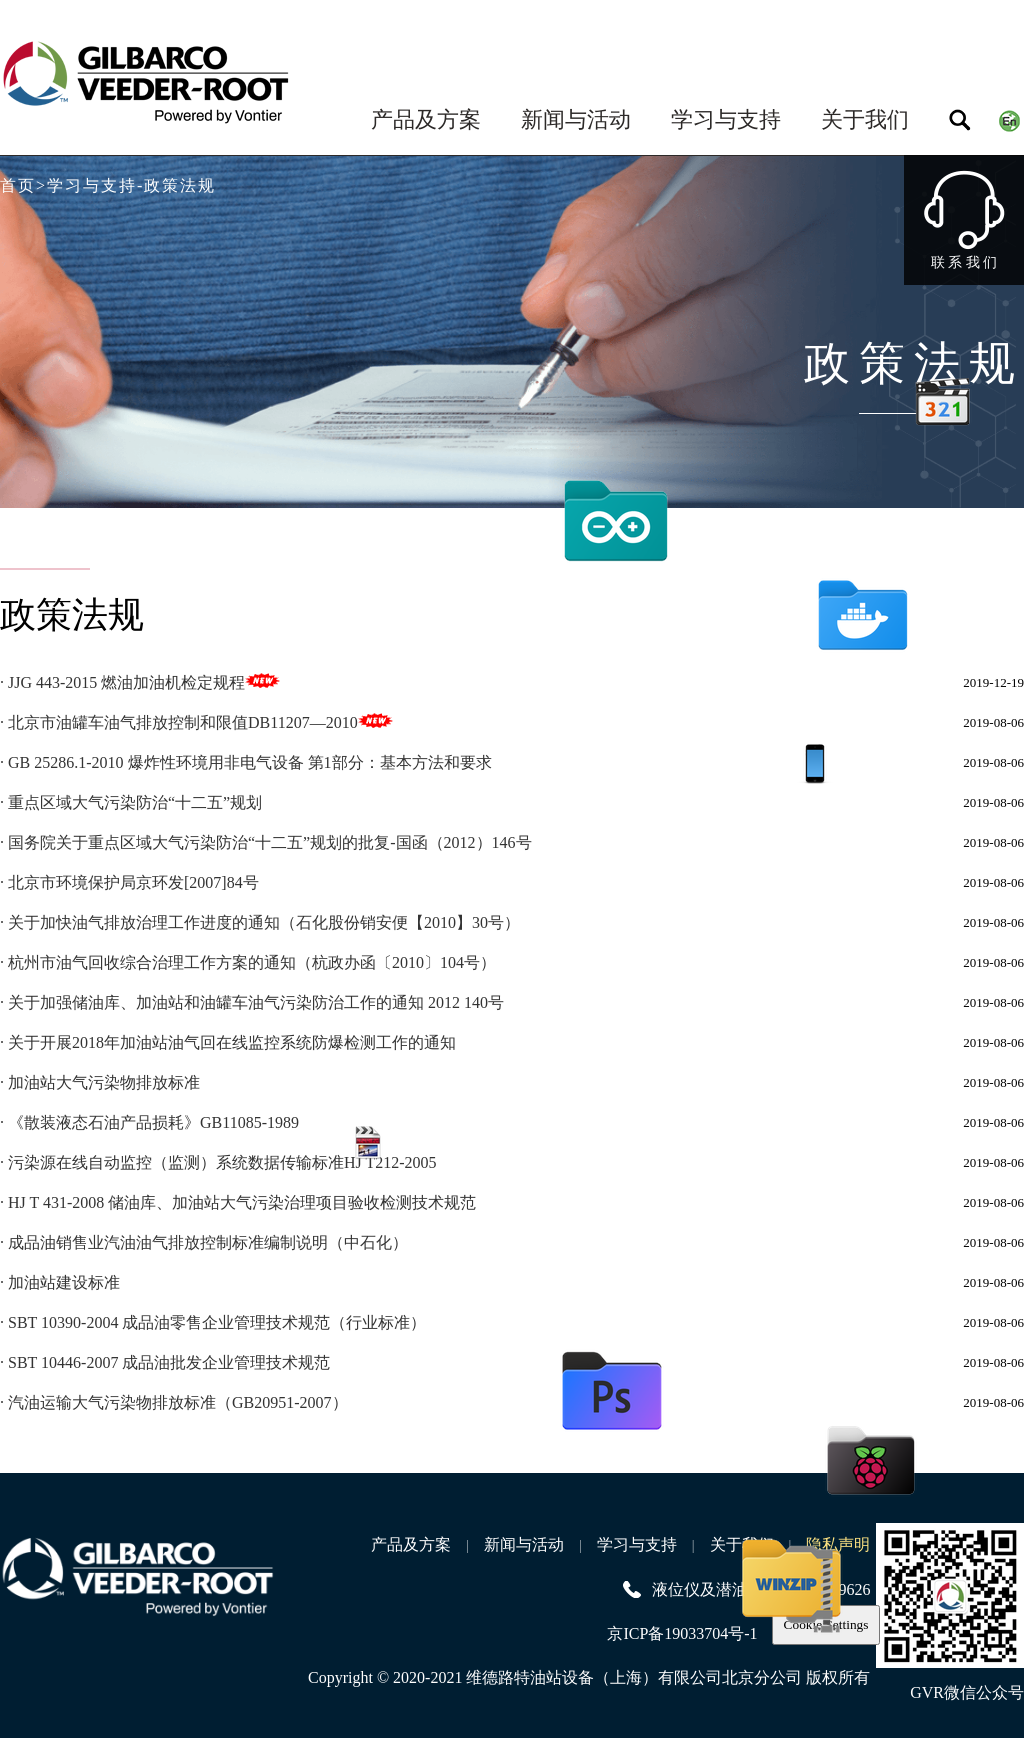 The width and height of the screenshot is (1024, 1738). I want to click on folder containing Raspberry Pi project files, so click(870, 1462).